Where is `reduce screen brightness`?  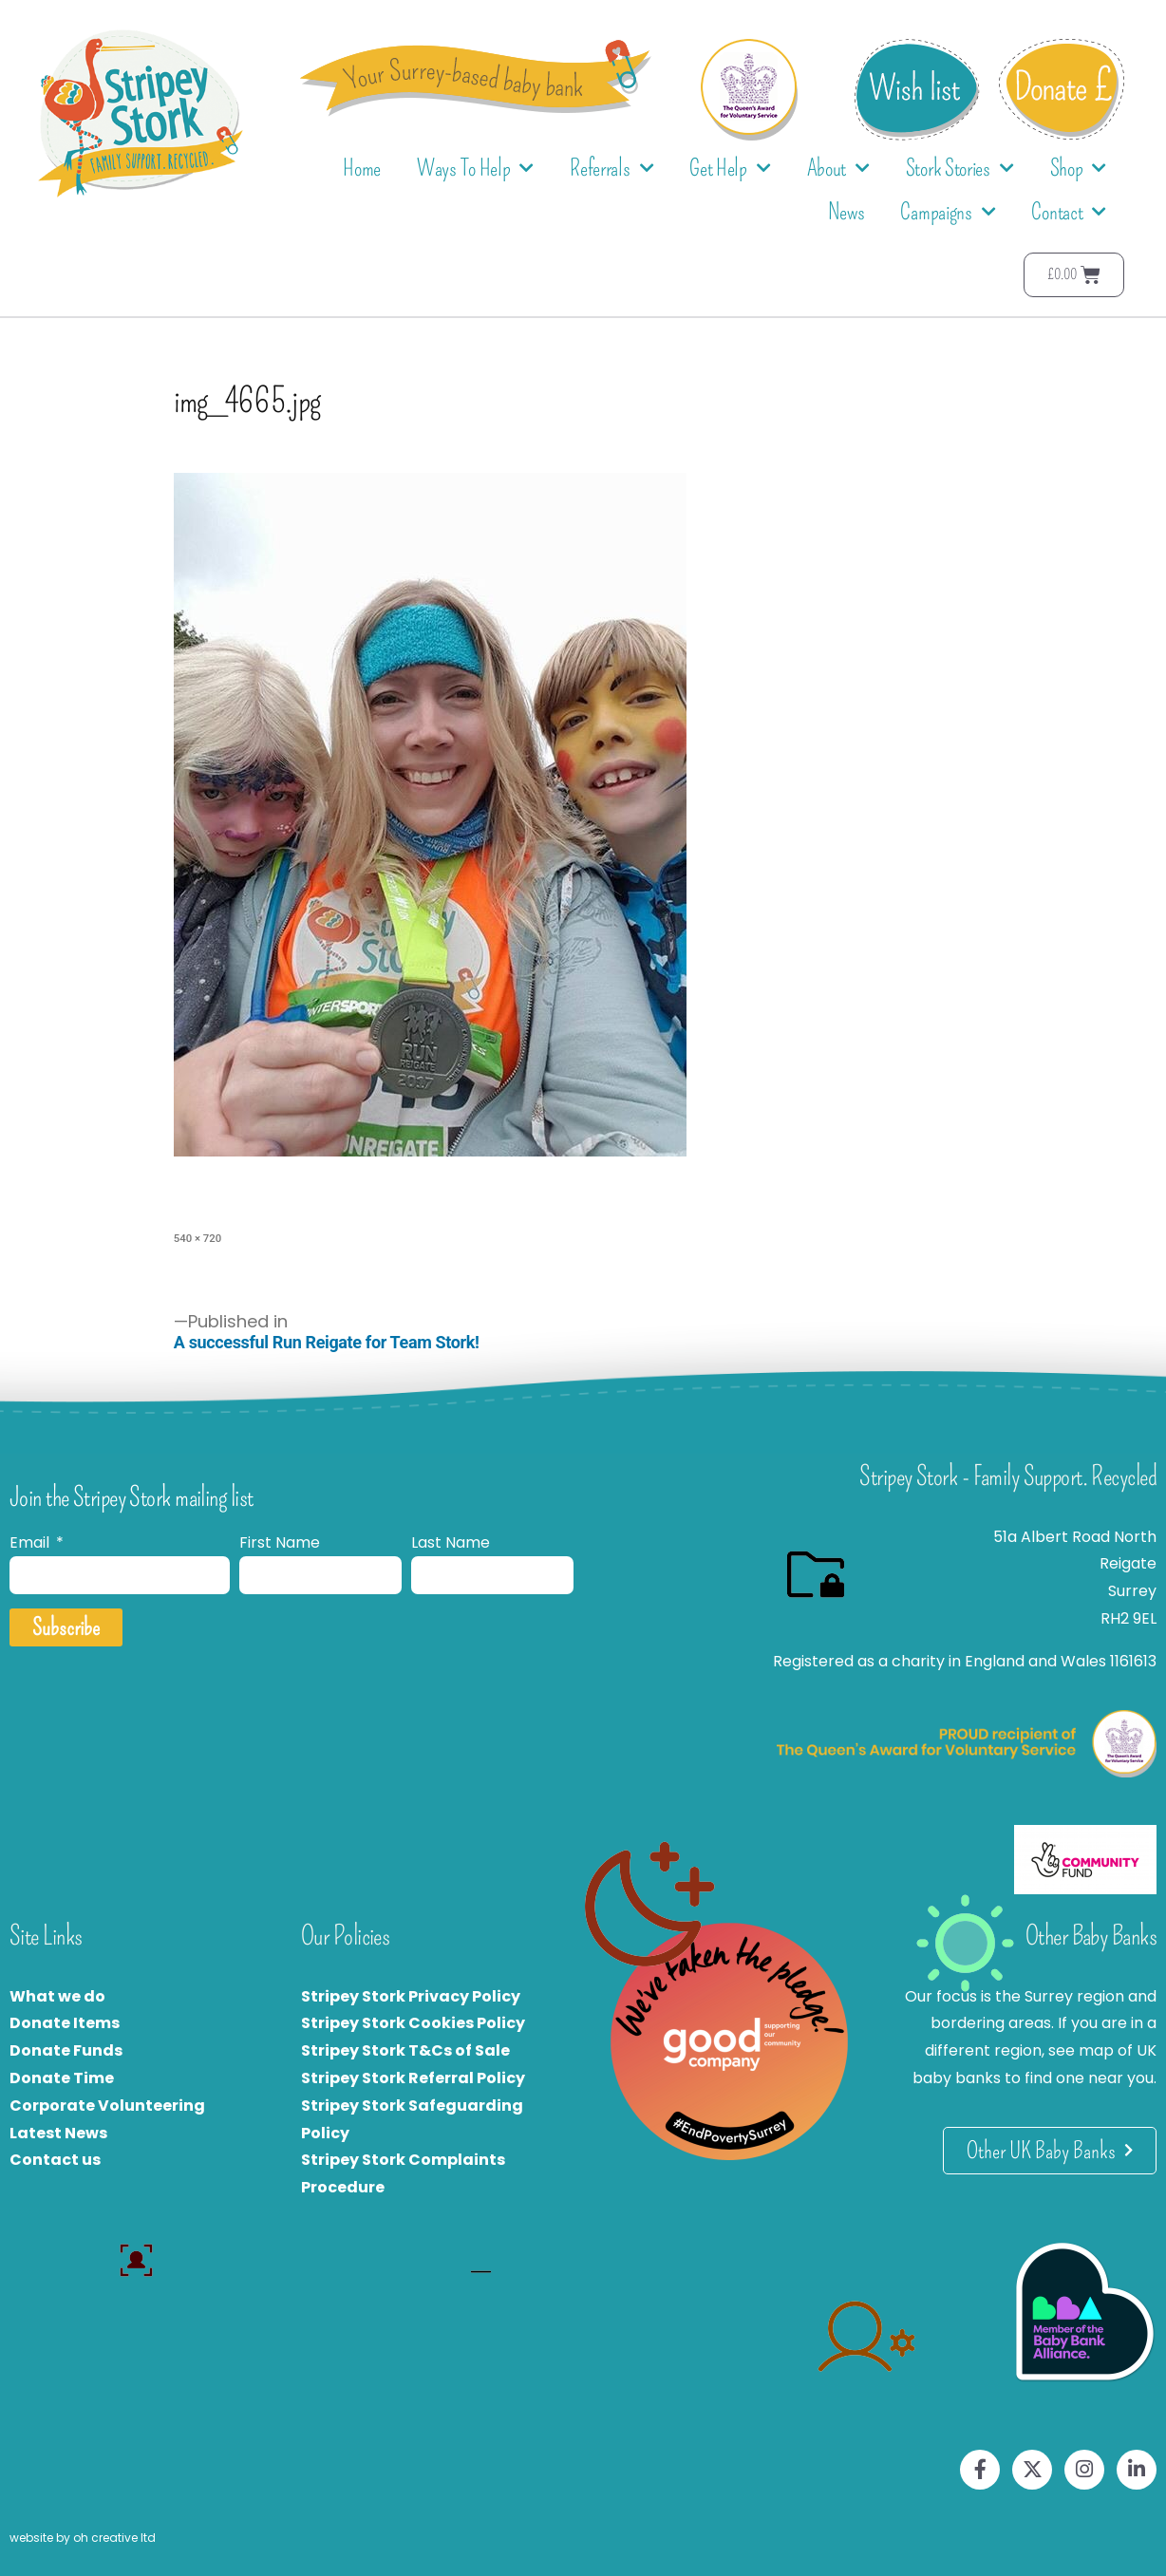 reduce screen brightness is located at coordinates (965, 1943).